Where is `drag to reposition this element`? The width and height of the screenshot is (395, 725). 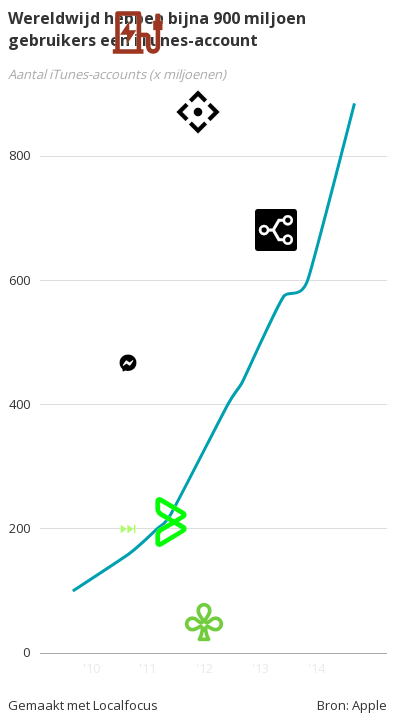 drag to reposition this element is located at coordinates (198, 112).